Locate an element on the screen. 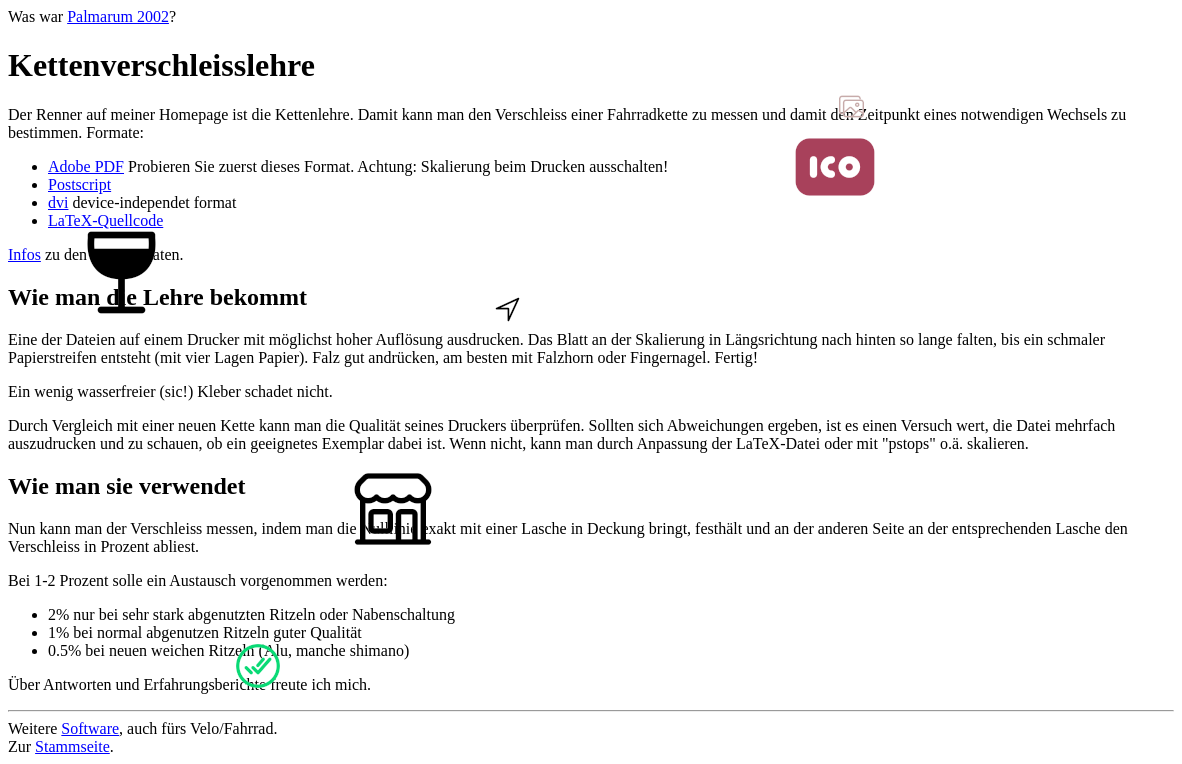  browse nearby stores or shops is located at coordinates (393, 509).